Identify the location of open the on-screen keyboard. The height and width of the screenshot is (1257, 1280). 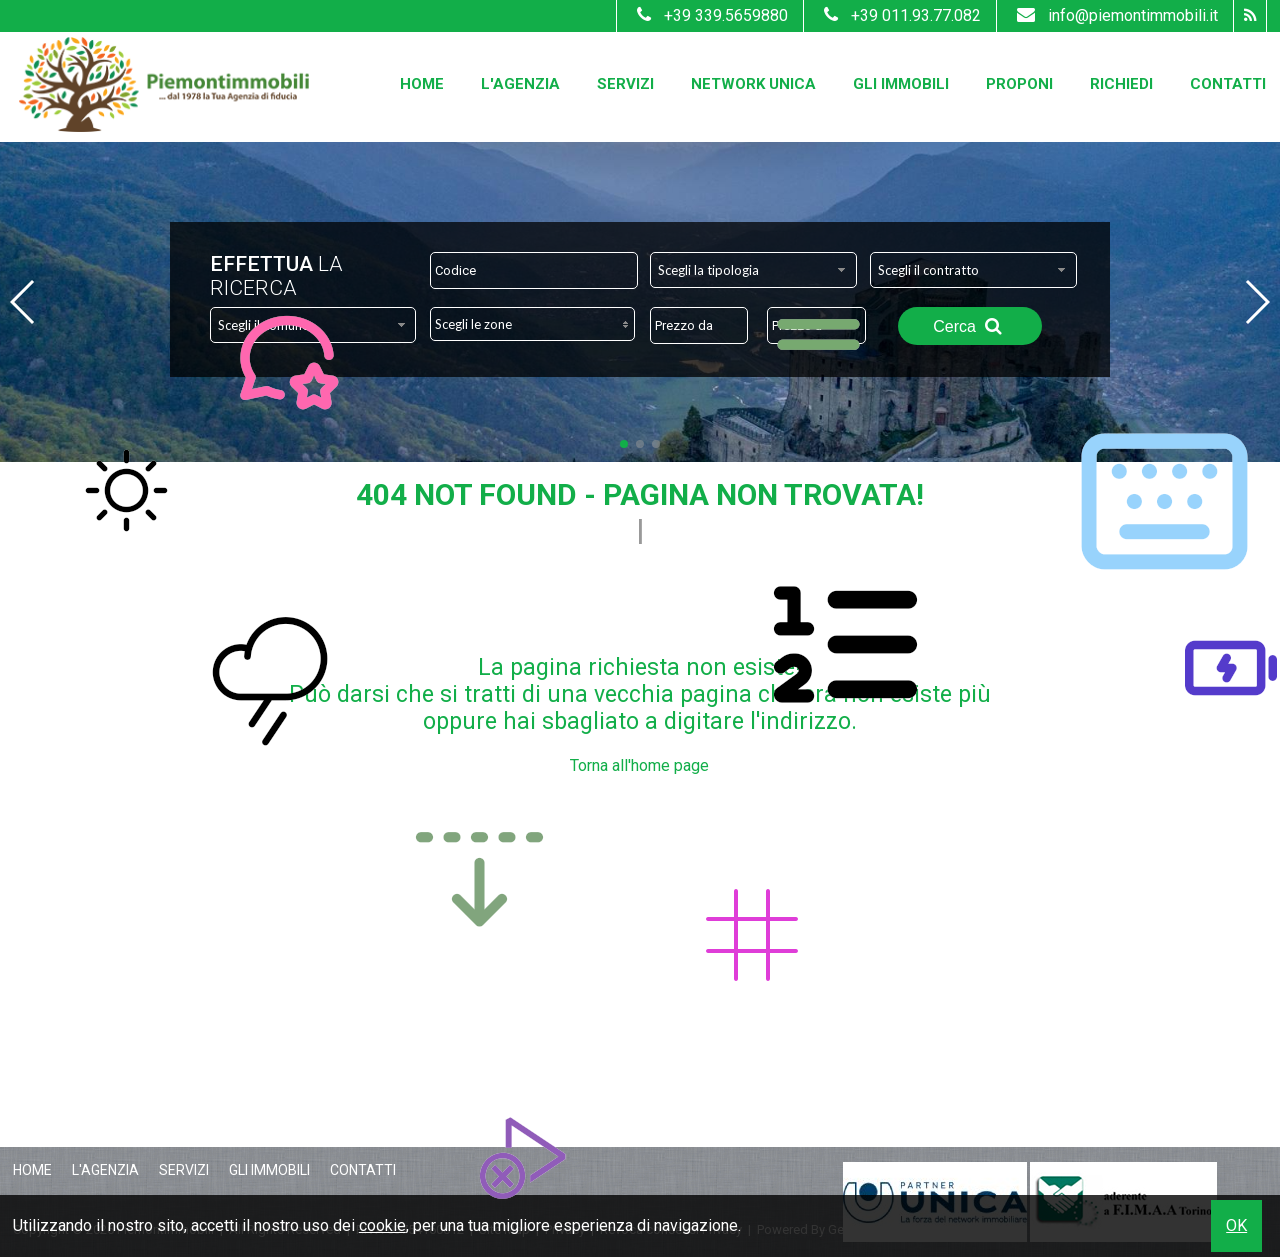
(1164, 501).